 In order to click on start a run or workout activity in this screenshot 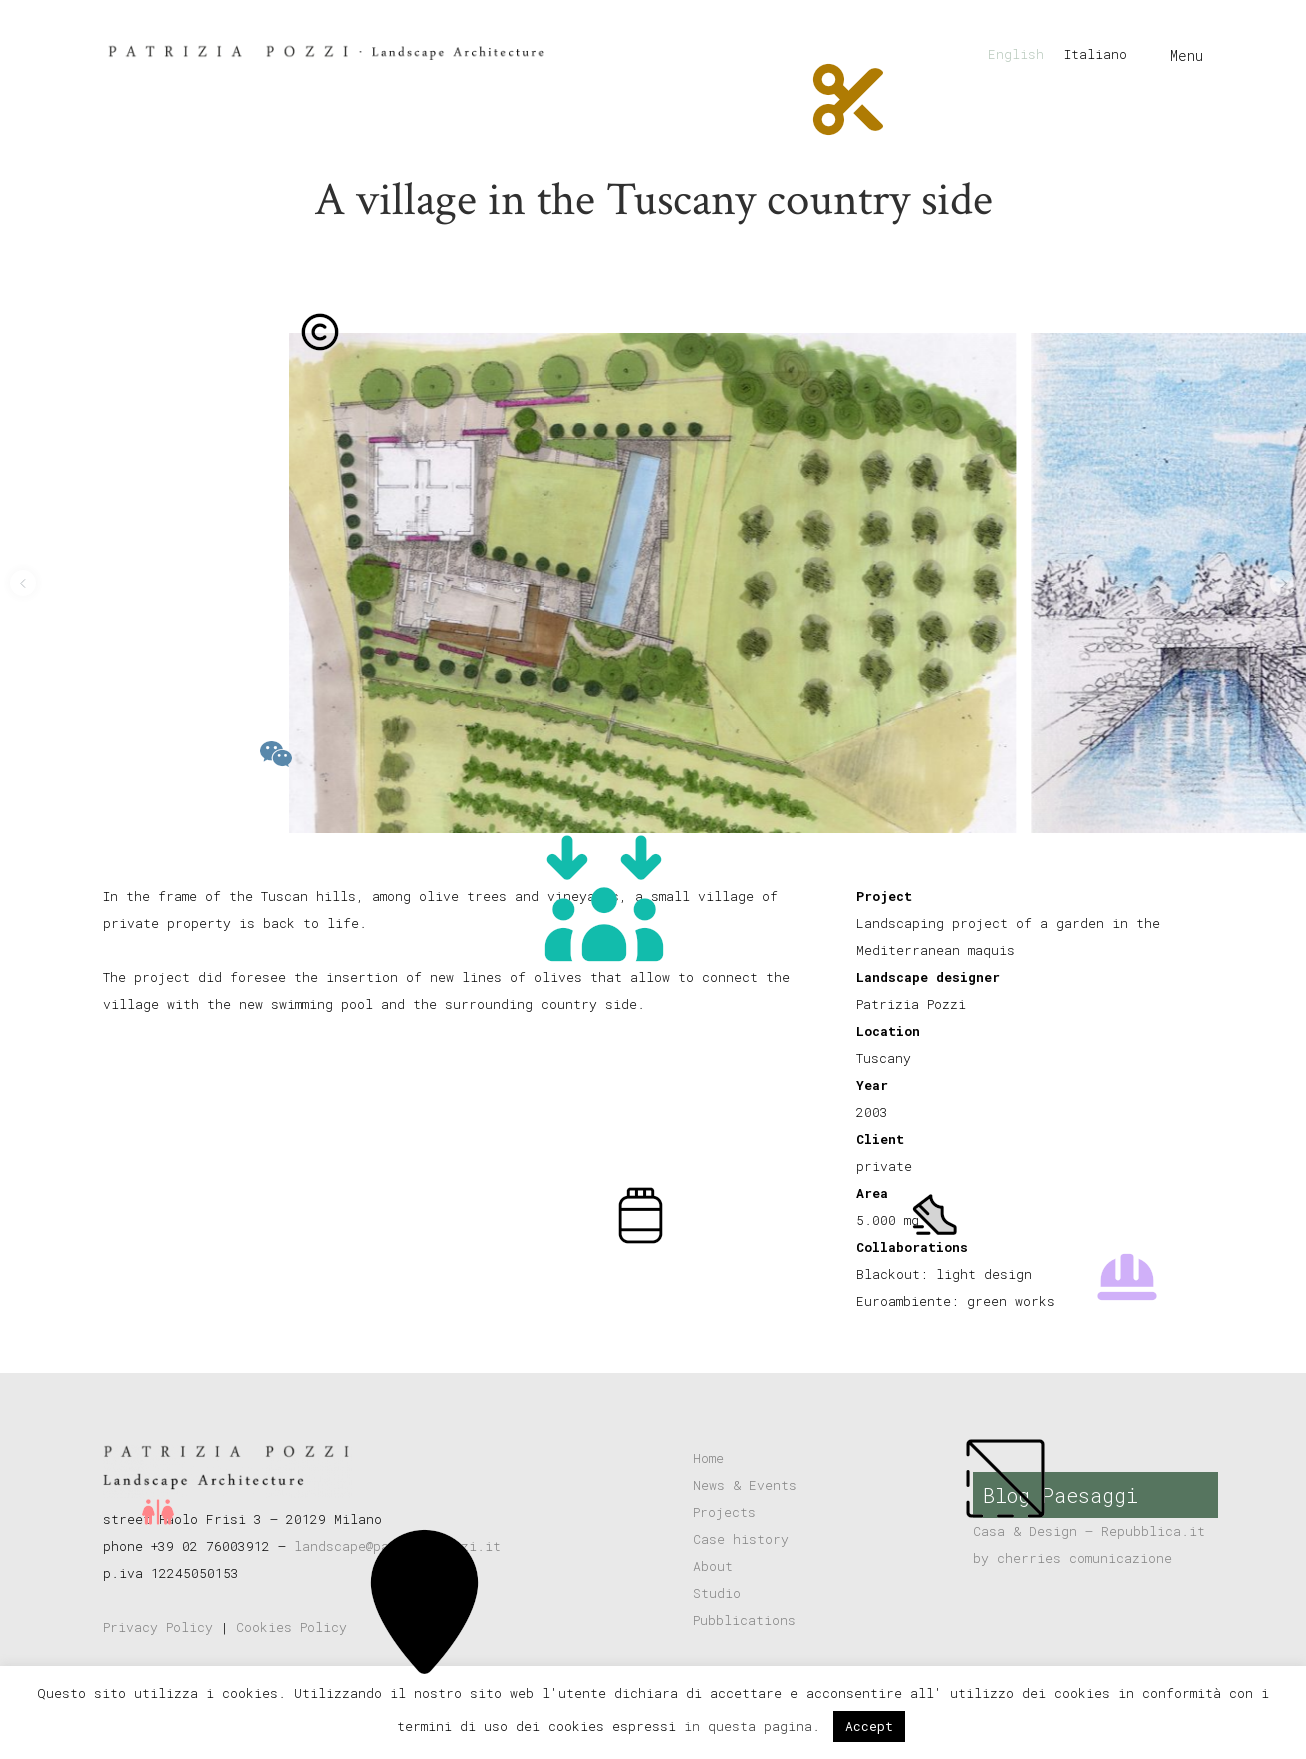, I will do `click(934, 1217)`.